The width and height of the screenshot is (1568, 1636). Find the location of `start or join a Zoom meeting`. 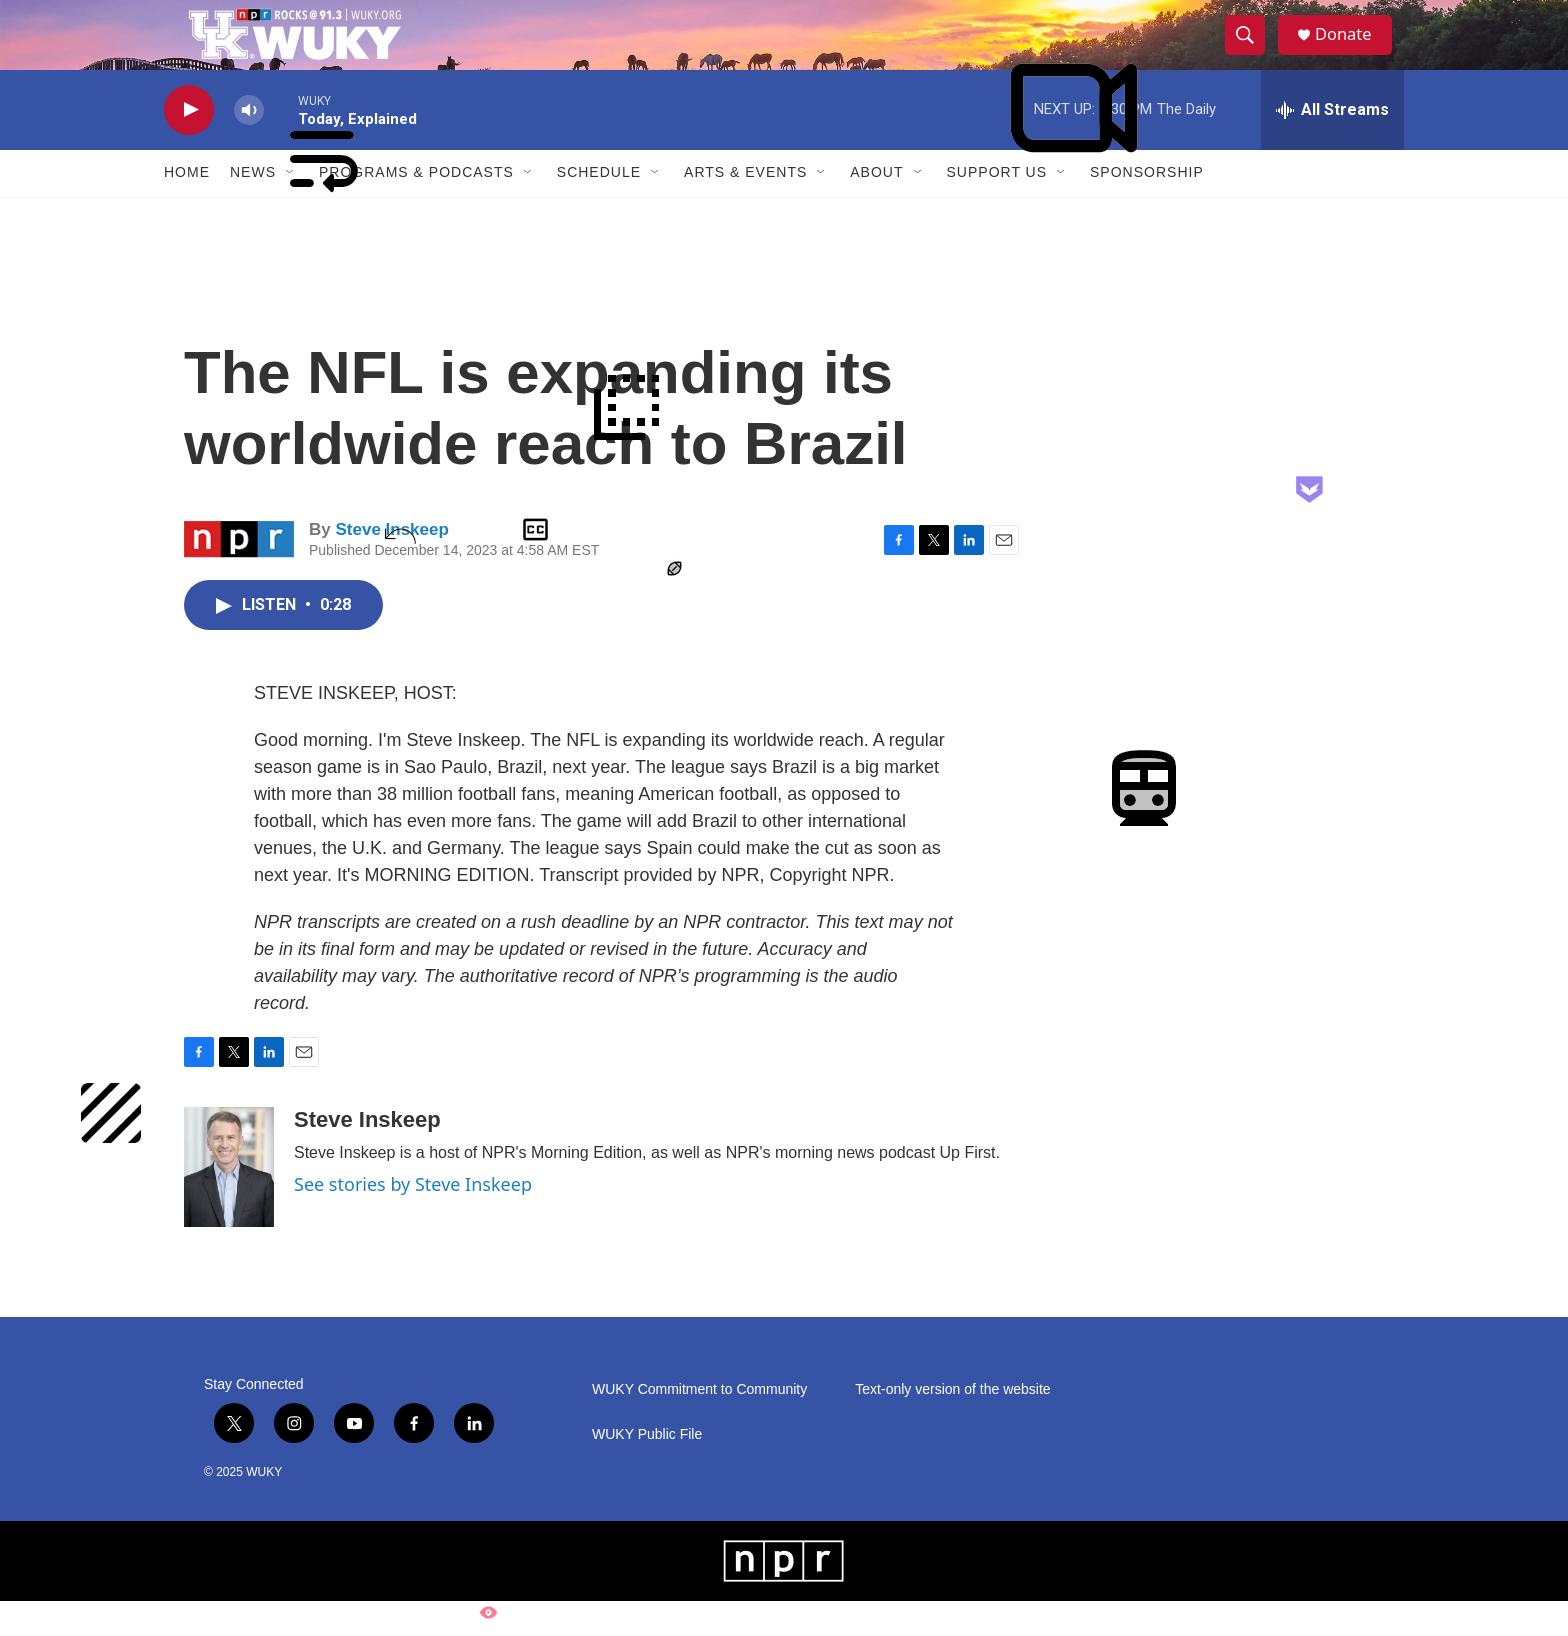

start or join a Zoom meeting is located at coordinates (1074, 108).